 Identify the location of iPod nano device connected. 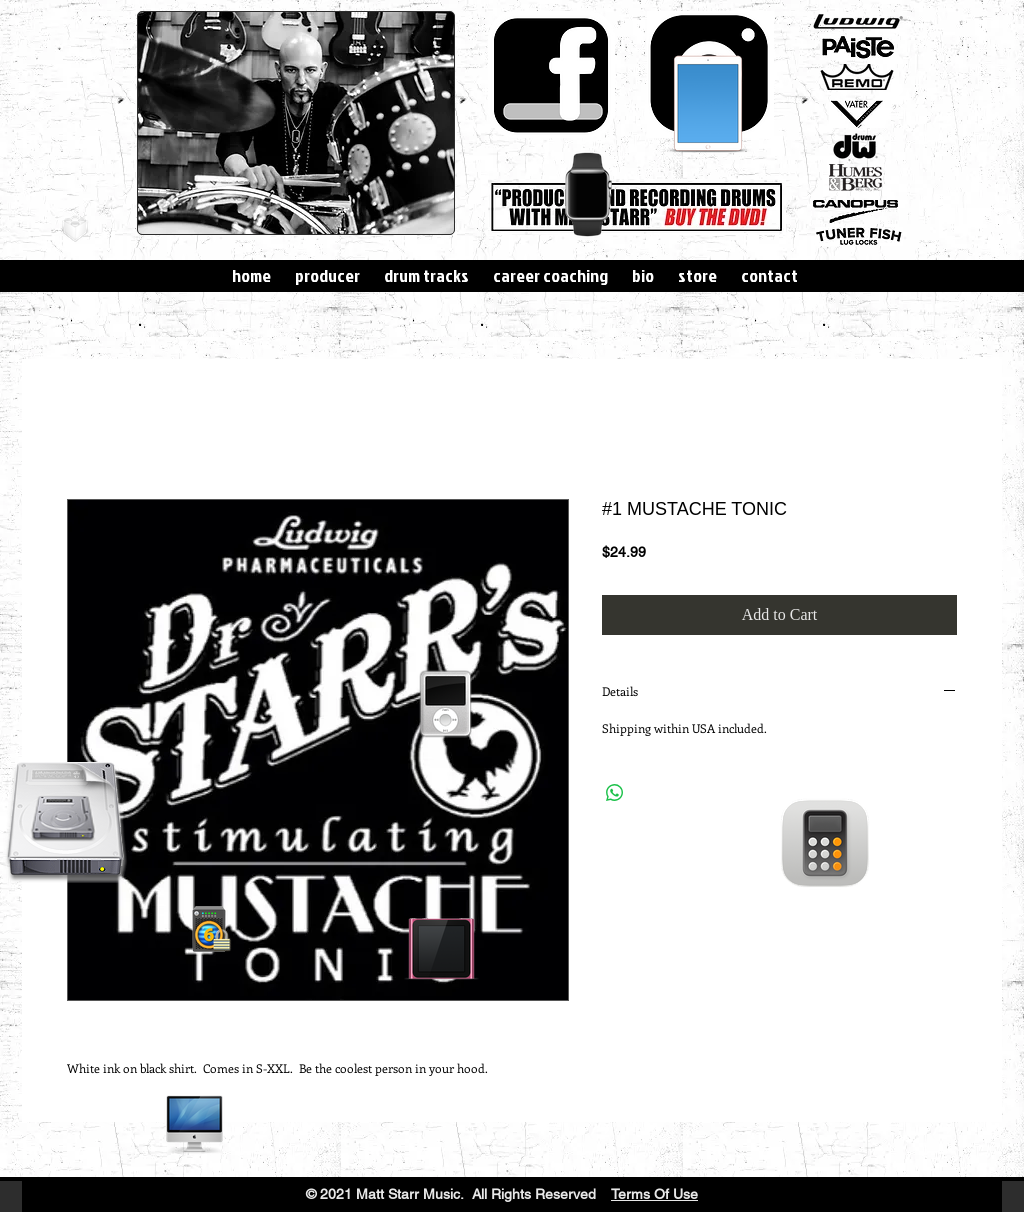
(445, 688).